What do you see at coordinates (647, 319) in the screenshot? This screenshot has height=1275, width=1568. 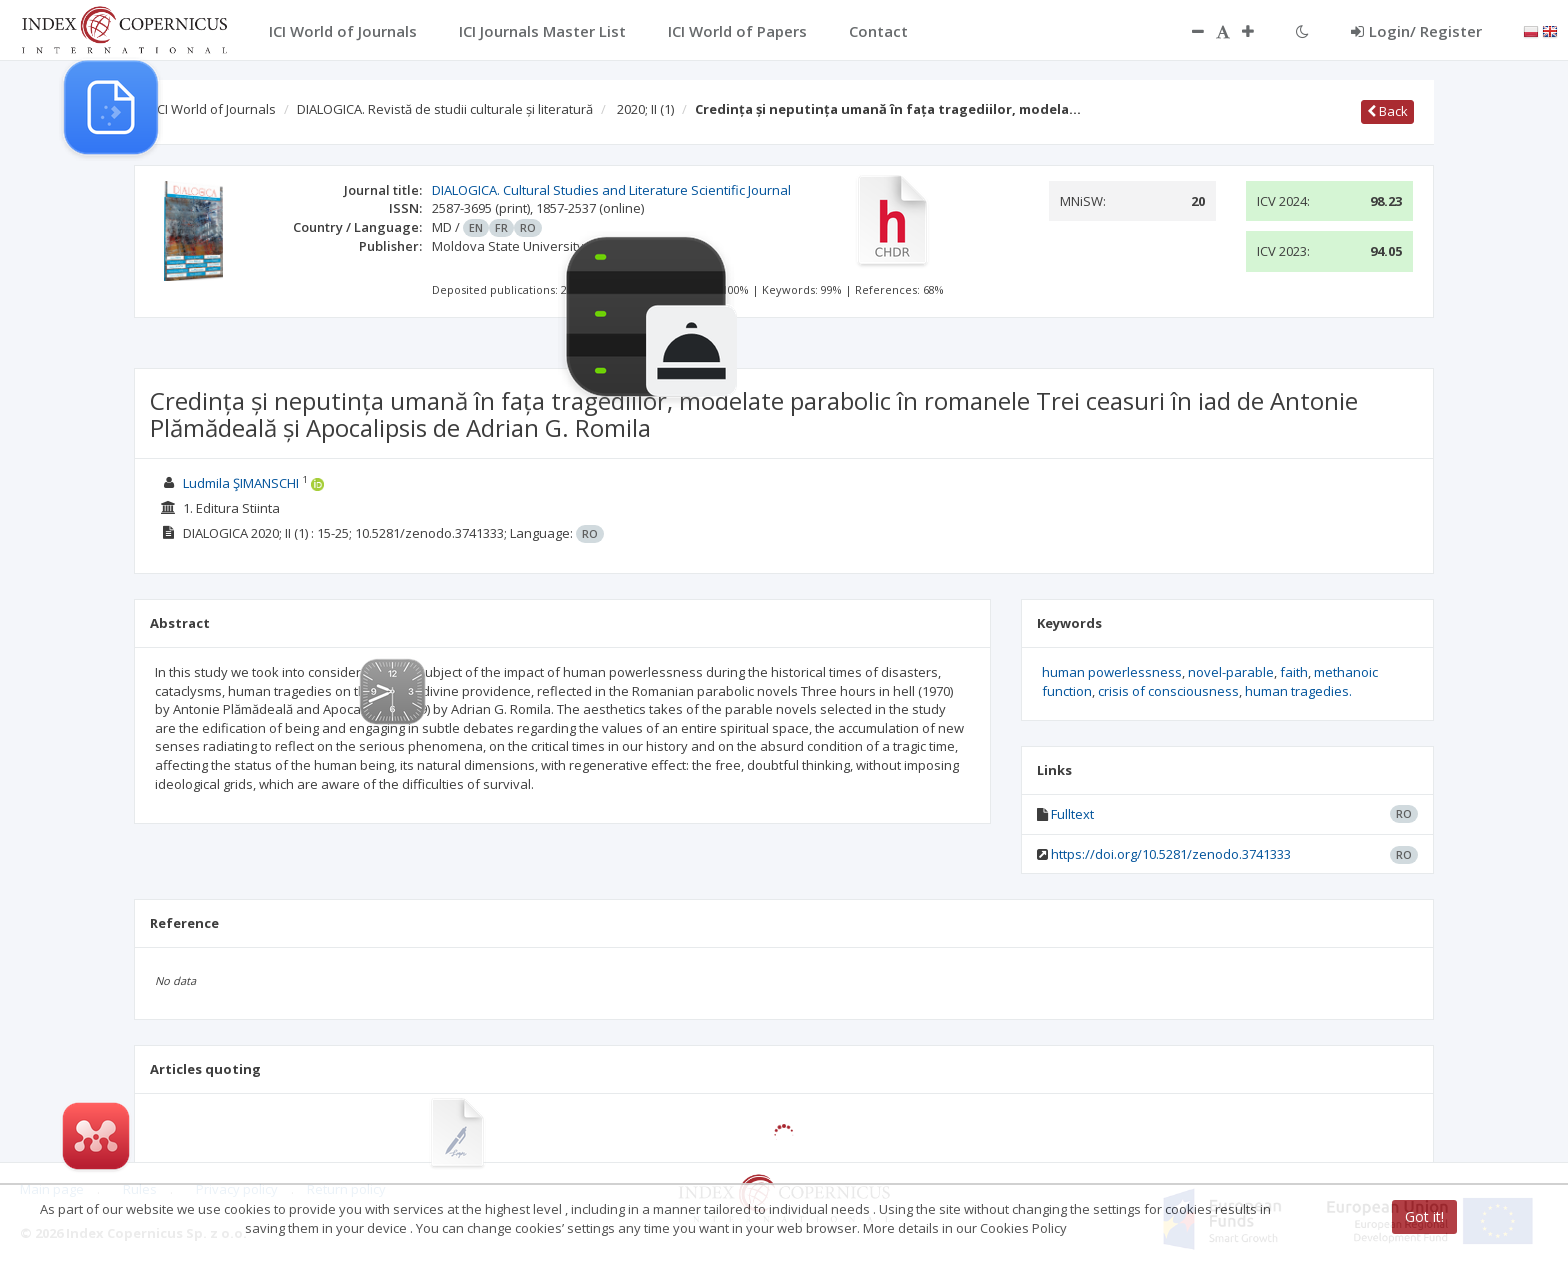 I see `configure network server discovery preferences` at bounding box center [647, 319].